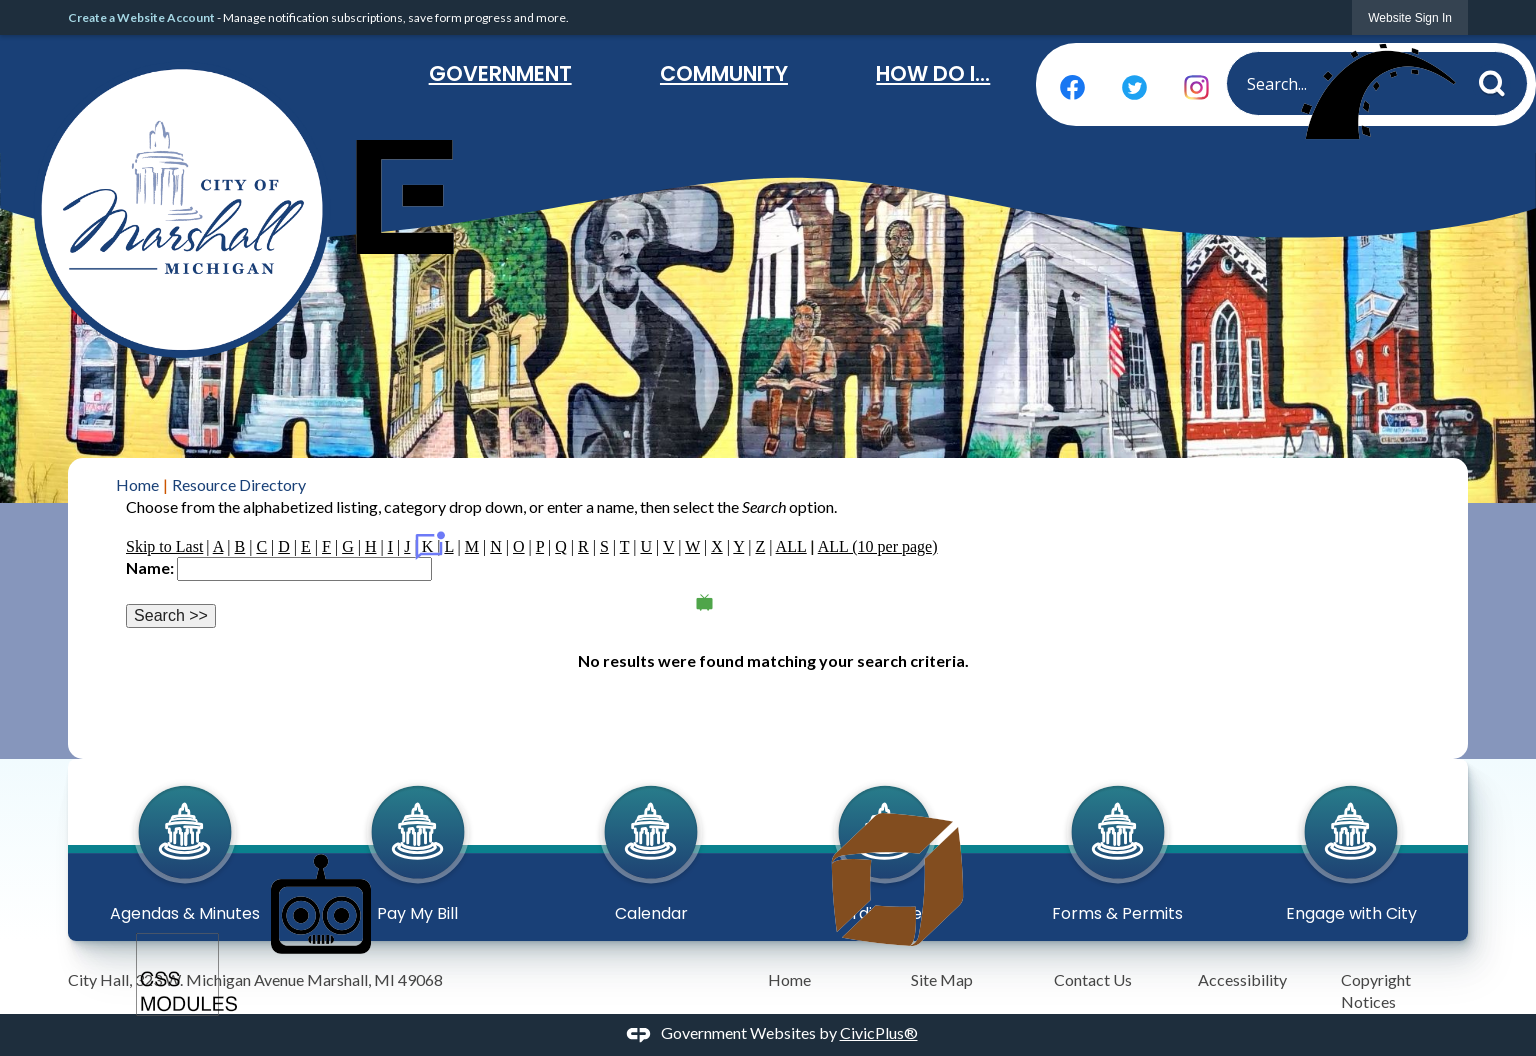 The width and height of the screenshot is (1536, 1056). Describe the element at coordinates (321, 904) in the screenshot. I see `probot automation service logo` at that location.